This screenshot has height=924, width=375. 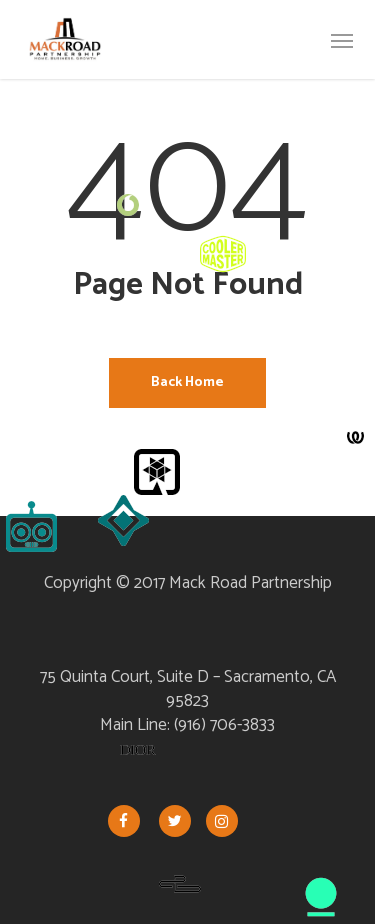 What do you see at coordinates (321, 897) in the screenshot?
I see `view your profile` at bounding box center [321, 897].